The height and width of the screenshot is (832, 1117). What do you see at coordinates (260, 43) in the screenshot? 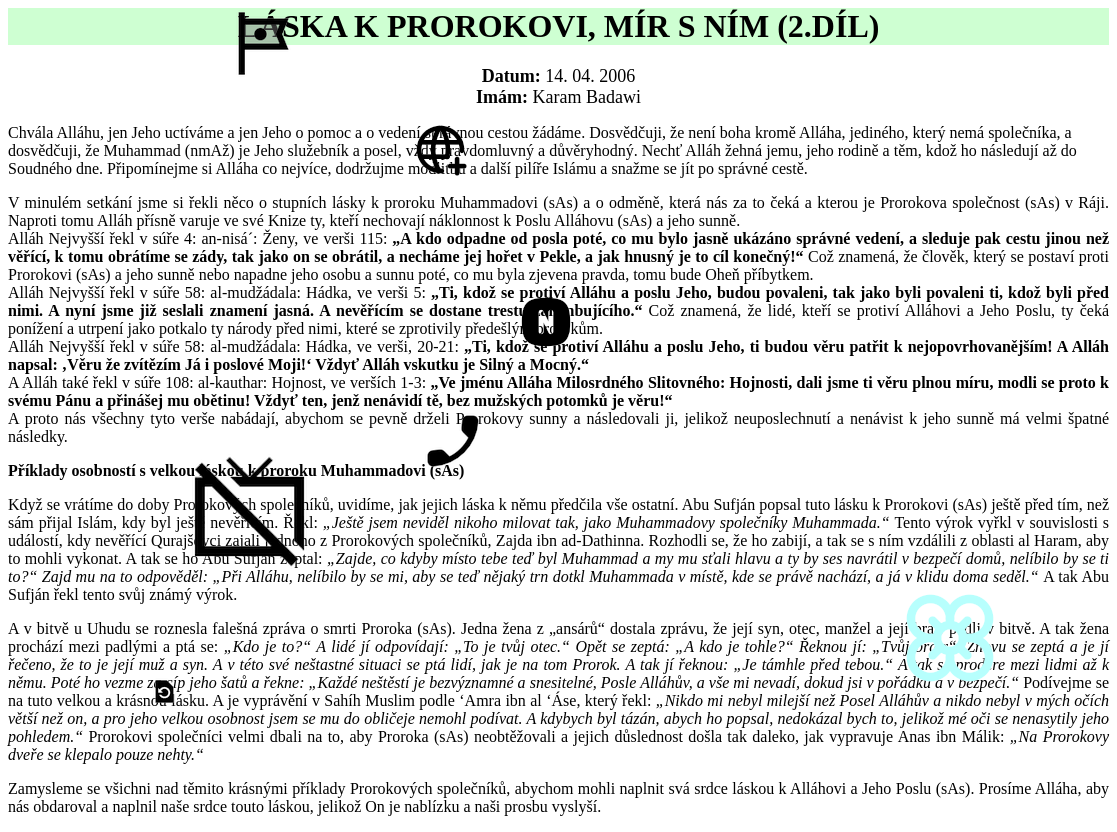
I see `start a guided tour or walkthrough` at bounding box center [260, 43].